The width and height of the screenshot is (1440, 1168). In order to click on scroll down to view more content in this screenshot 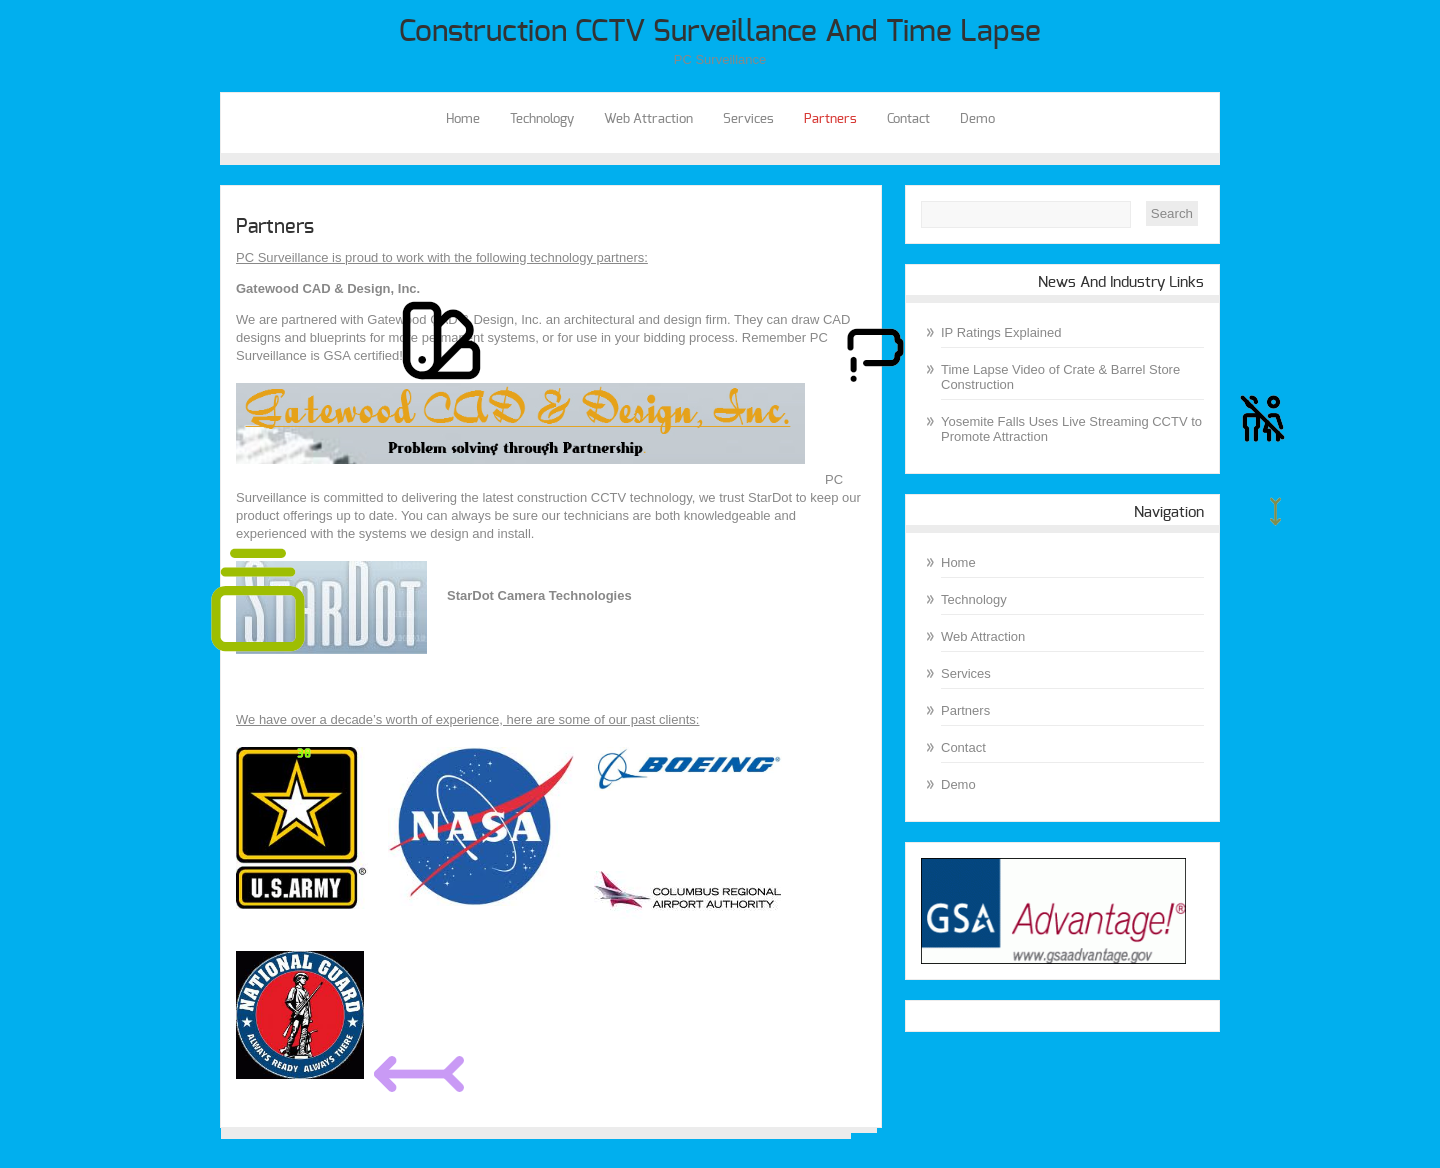, I will do `click(1275, 511)`.